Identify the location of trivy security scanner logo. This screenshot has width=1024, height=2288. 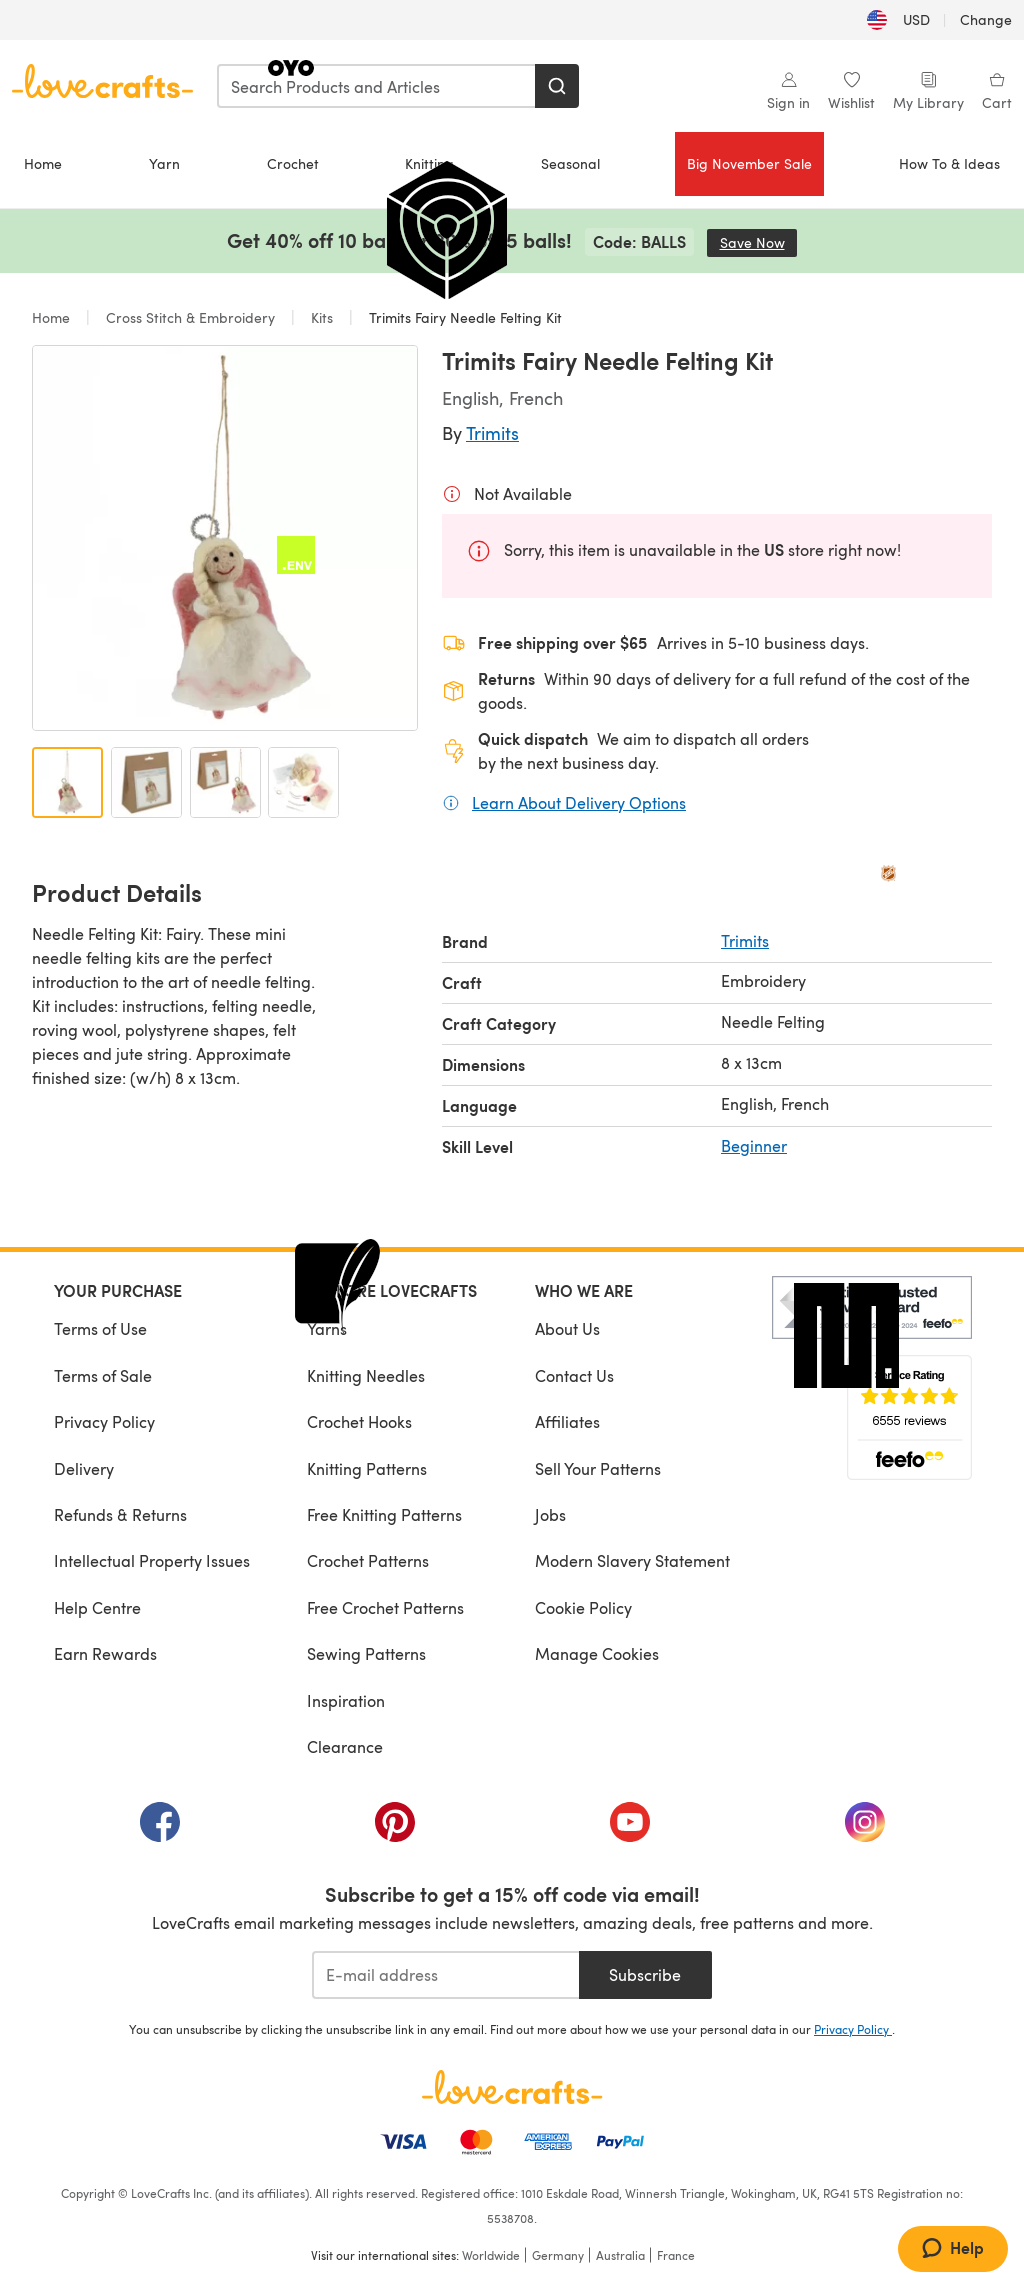
(447, 230).